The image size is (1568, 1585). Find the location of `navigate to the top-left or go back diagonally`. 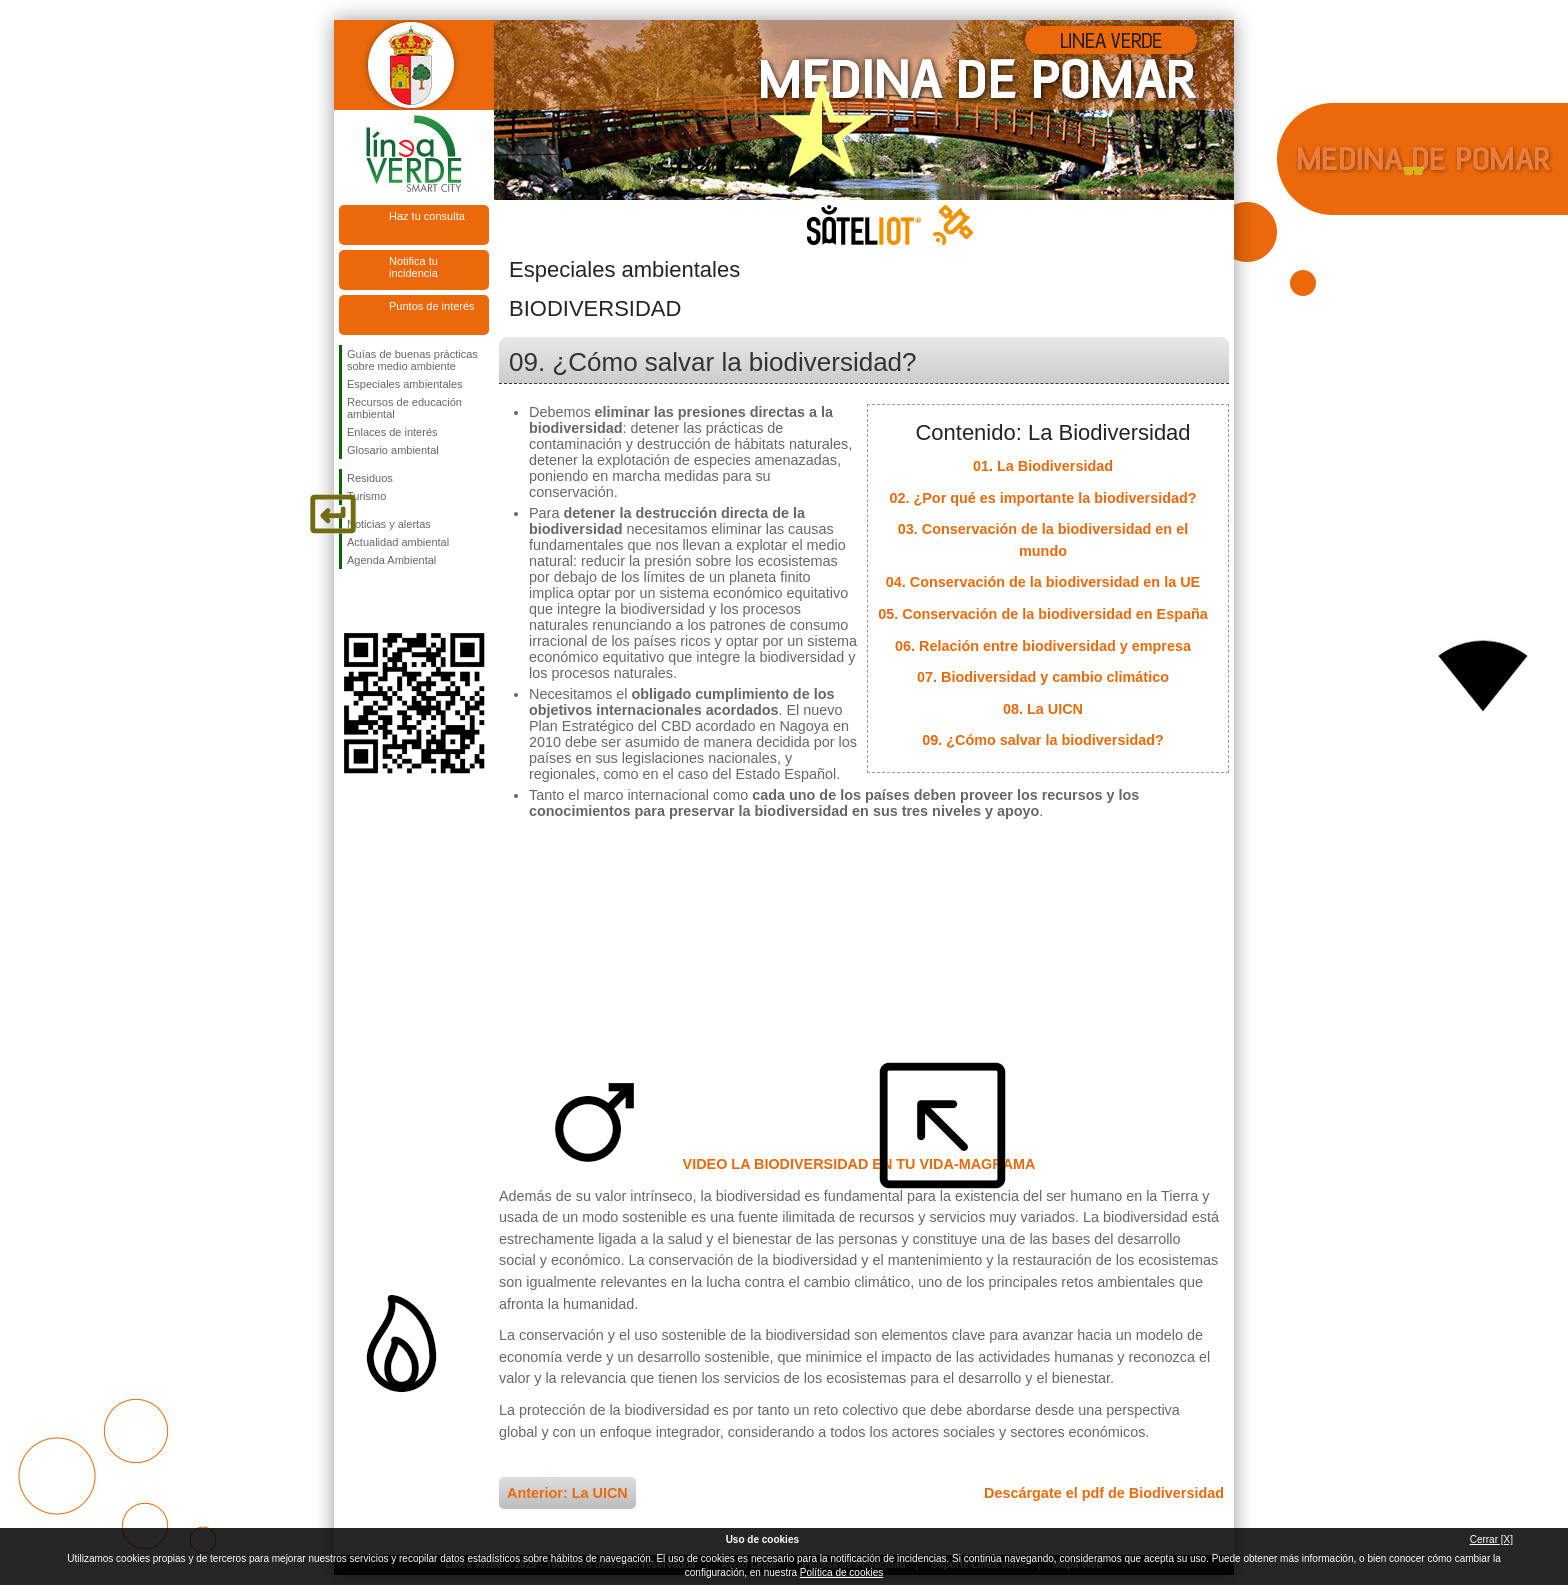

navigate to the top-left or go back diagonally is located at coordinates (942, 1125).